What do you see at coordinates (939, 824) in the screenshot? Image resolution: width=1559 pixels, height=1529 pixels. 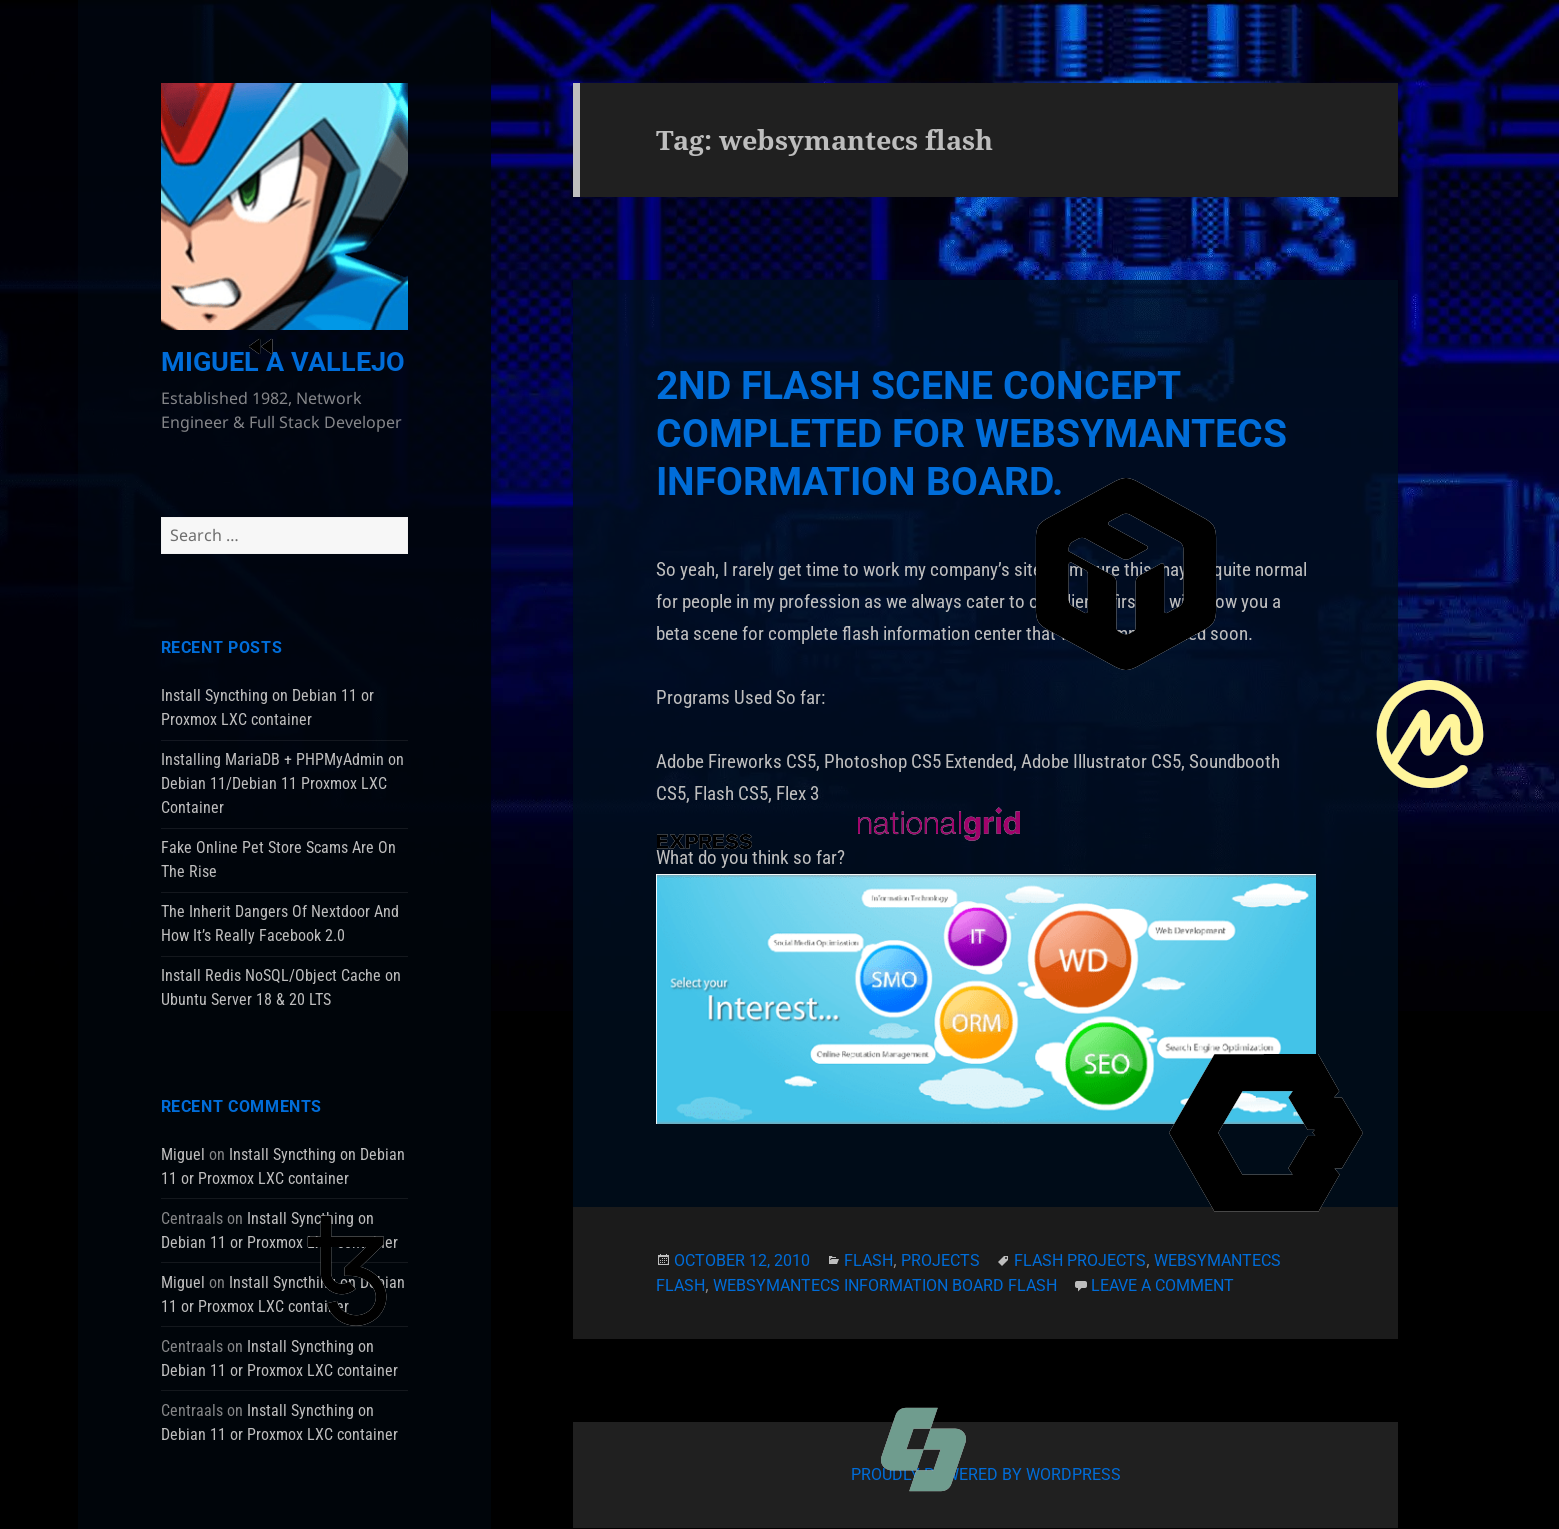 I see `national grid company logo` at bounding box center [939, 824].